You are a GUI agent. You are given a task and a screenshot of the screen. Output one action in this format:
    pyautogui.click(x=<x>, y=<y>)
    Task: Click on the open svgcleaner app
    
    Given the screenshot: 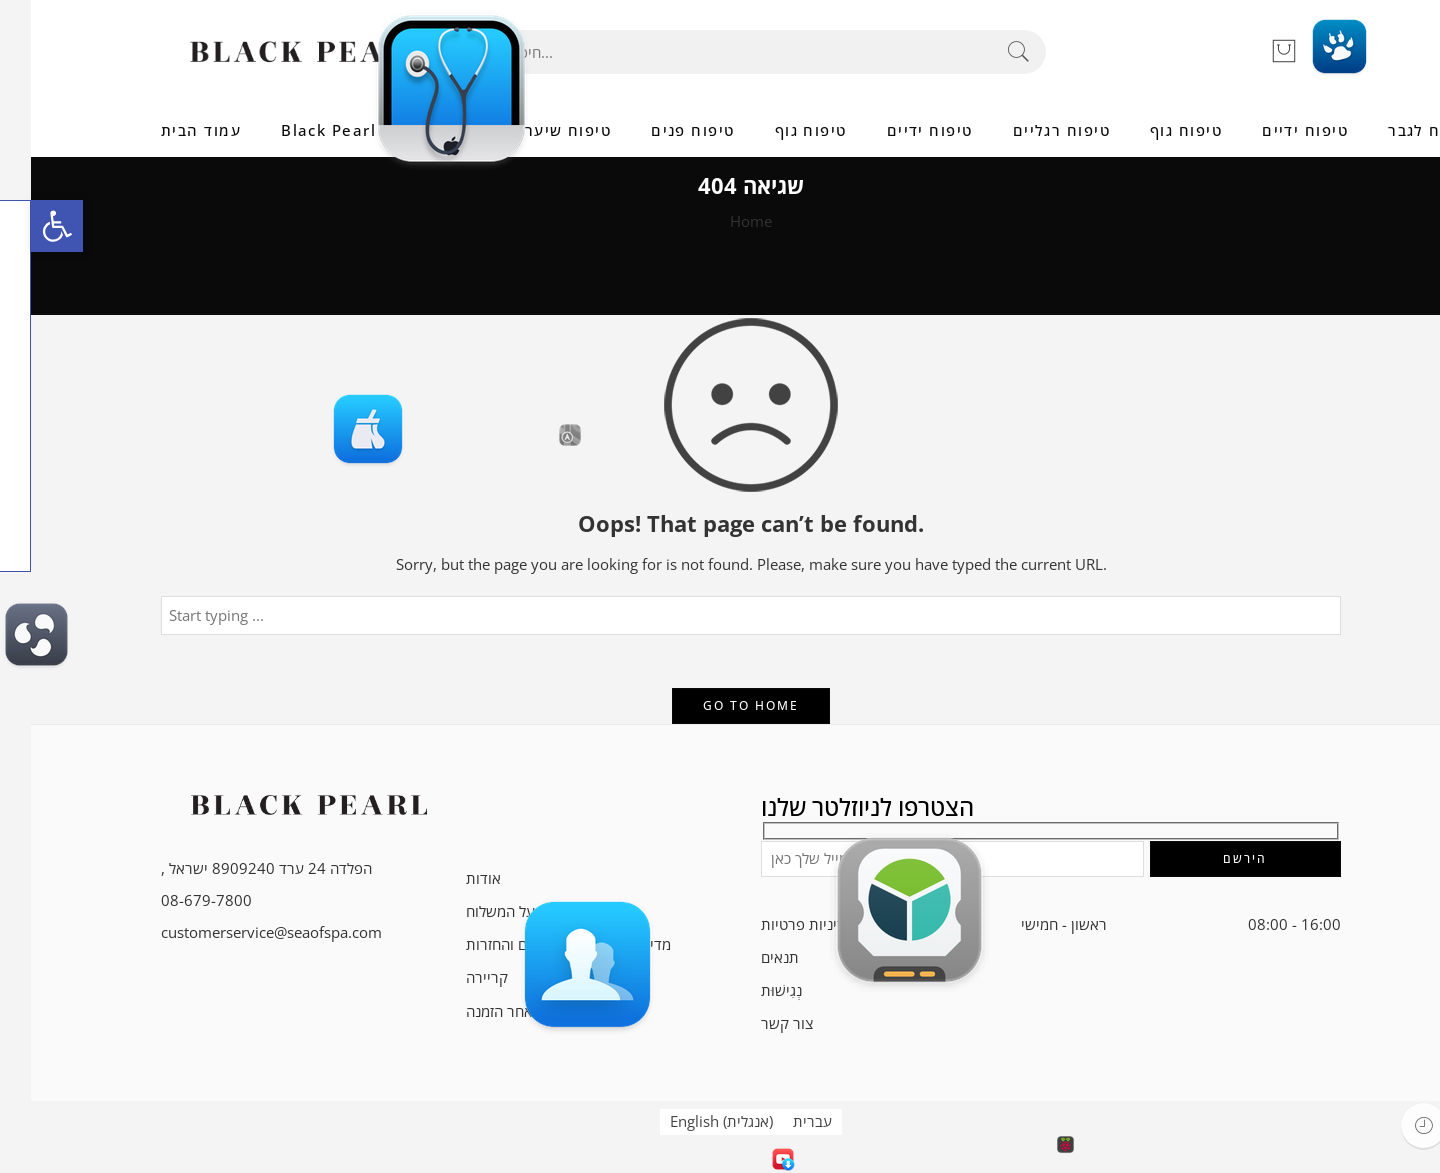 What is the action you would take?
    pyautogui.click(x=368, y=429)
    